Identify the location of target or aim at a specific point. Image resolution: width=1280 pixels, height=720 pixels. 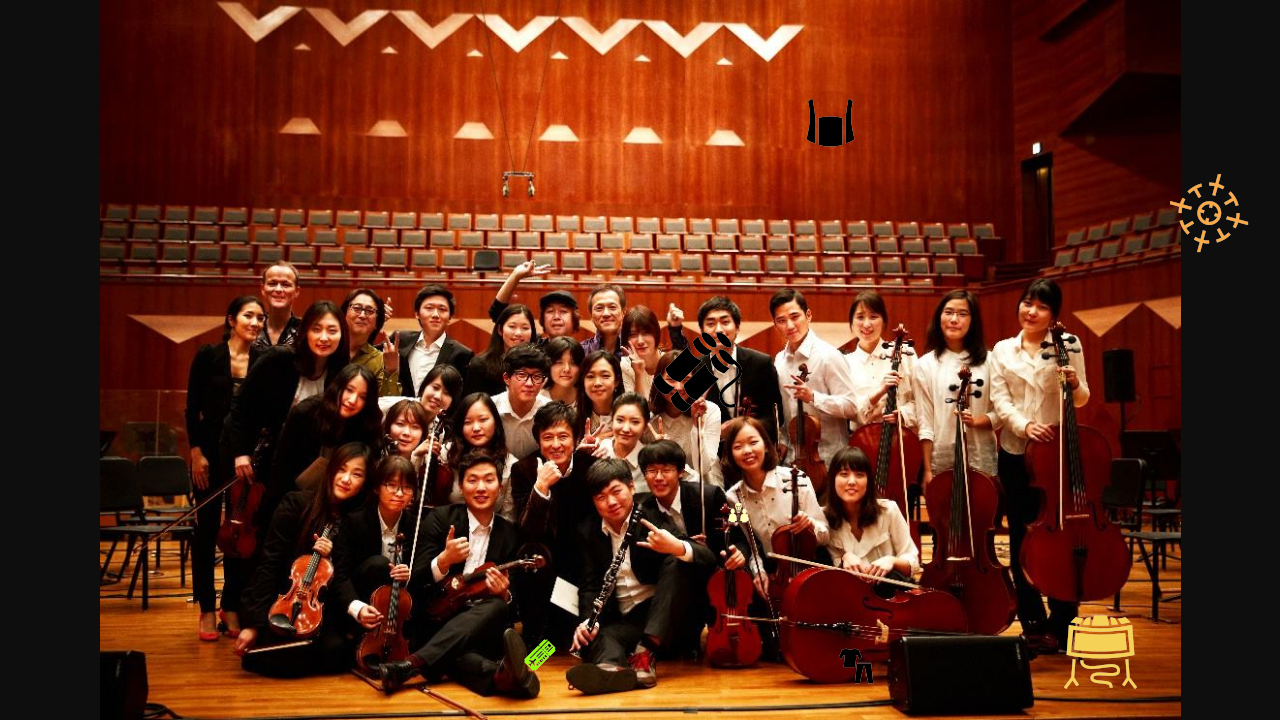
(1209, 213).